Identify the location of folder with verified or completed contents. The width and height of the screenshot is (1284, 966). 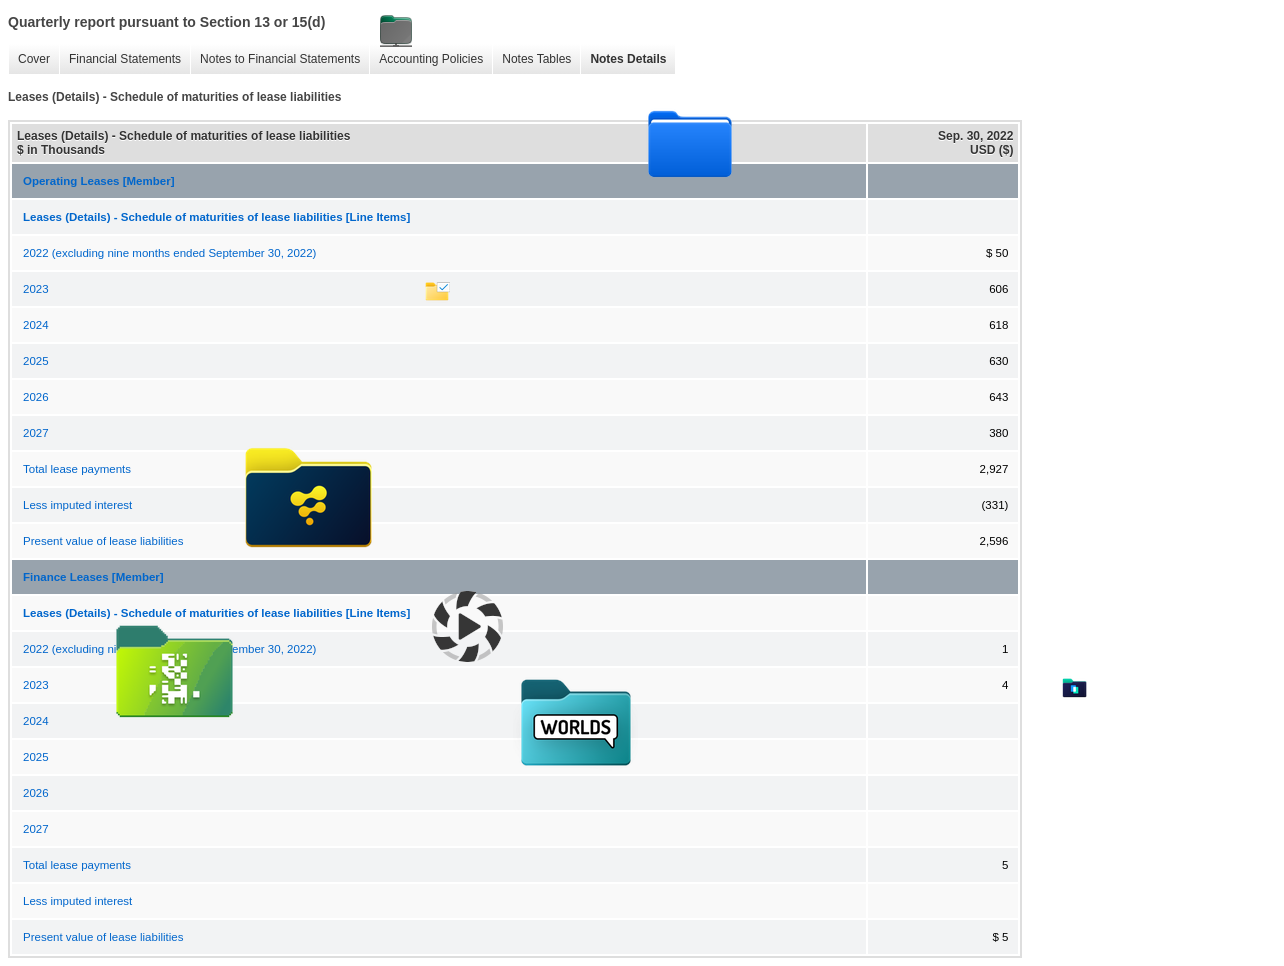
(437, 292).